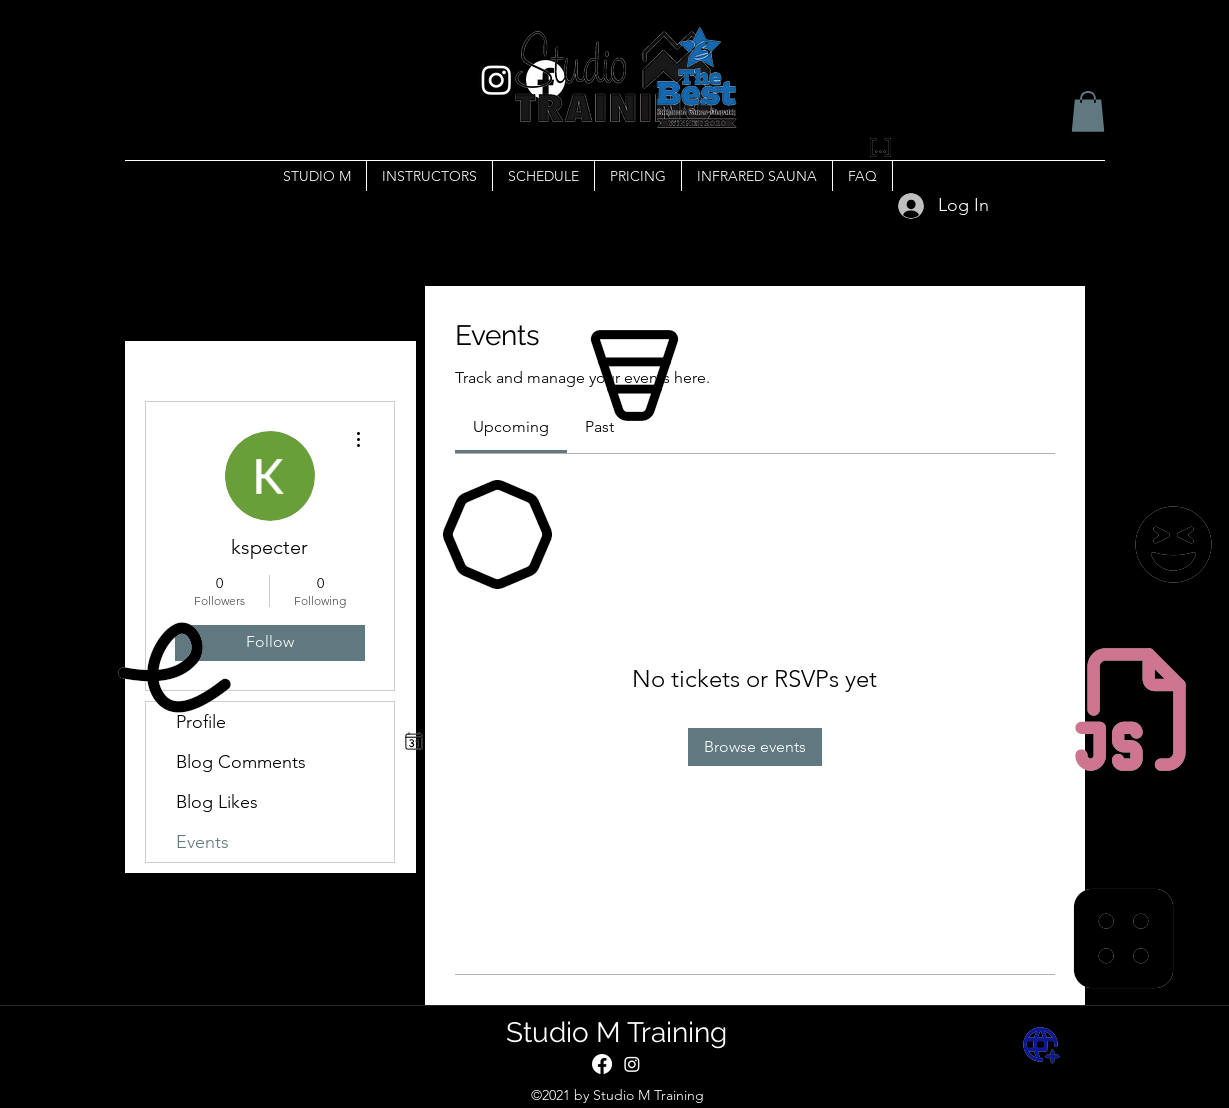  Describe the element at coordinates (174, 667) in the screenshot. I see `ember.js framework logo` at that location.